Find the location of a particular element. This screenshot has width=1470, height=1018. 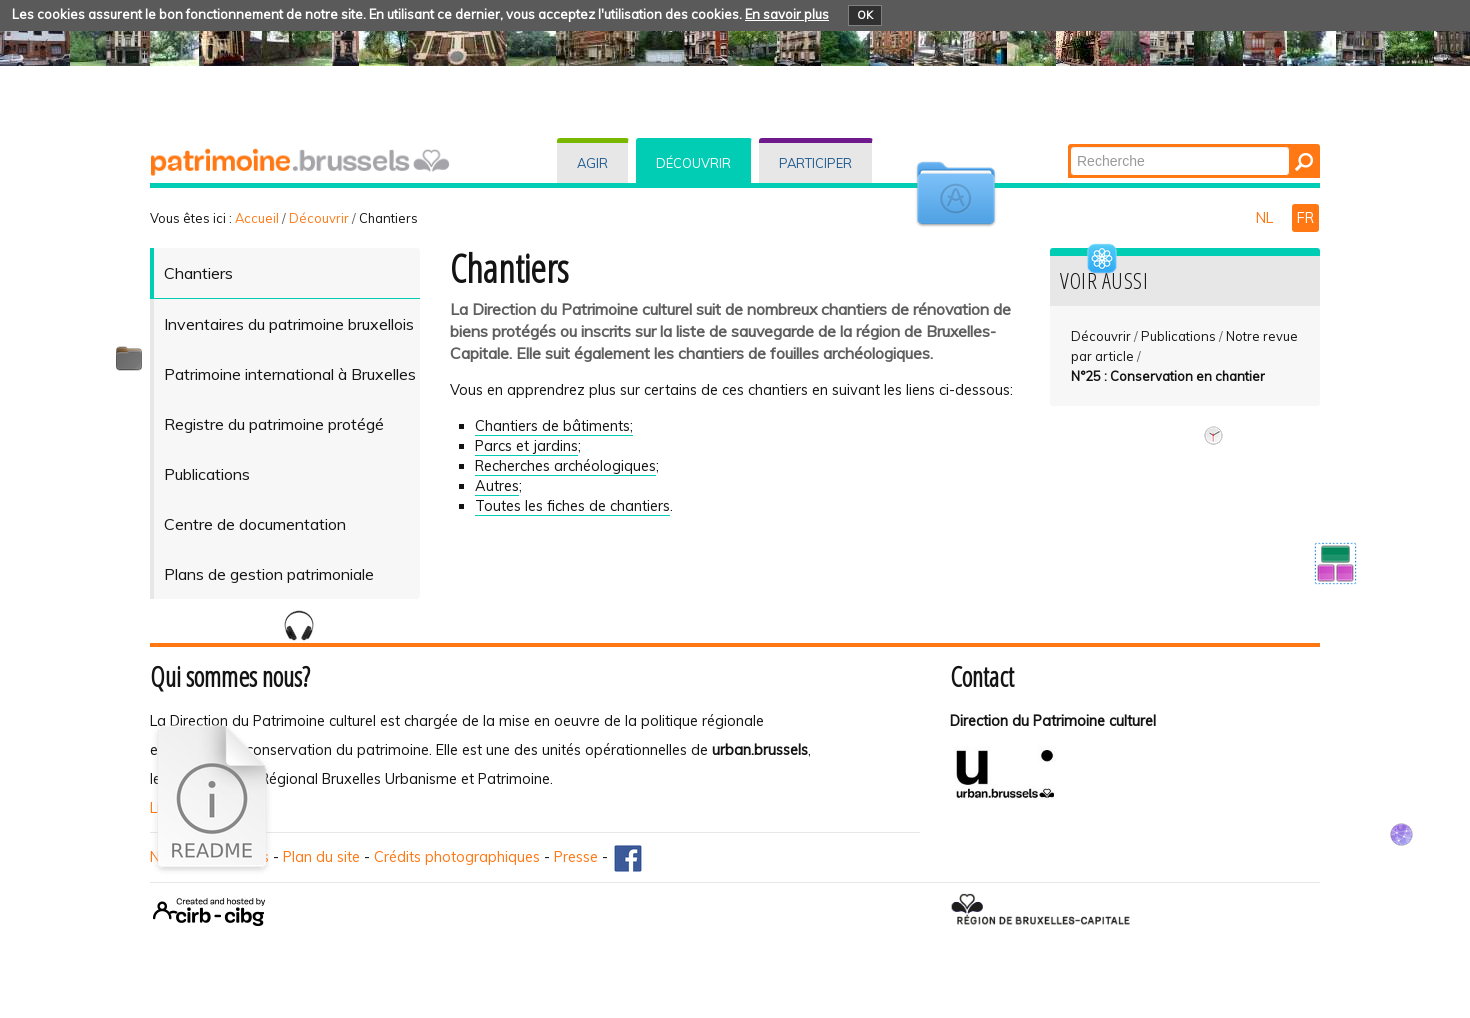

open readme documentation file is located at coordinates (212, 799).